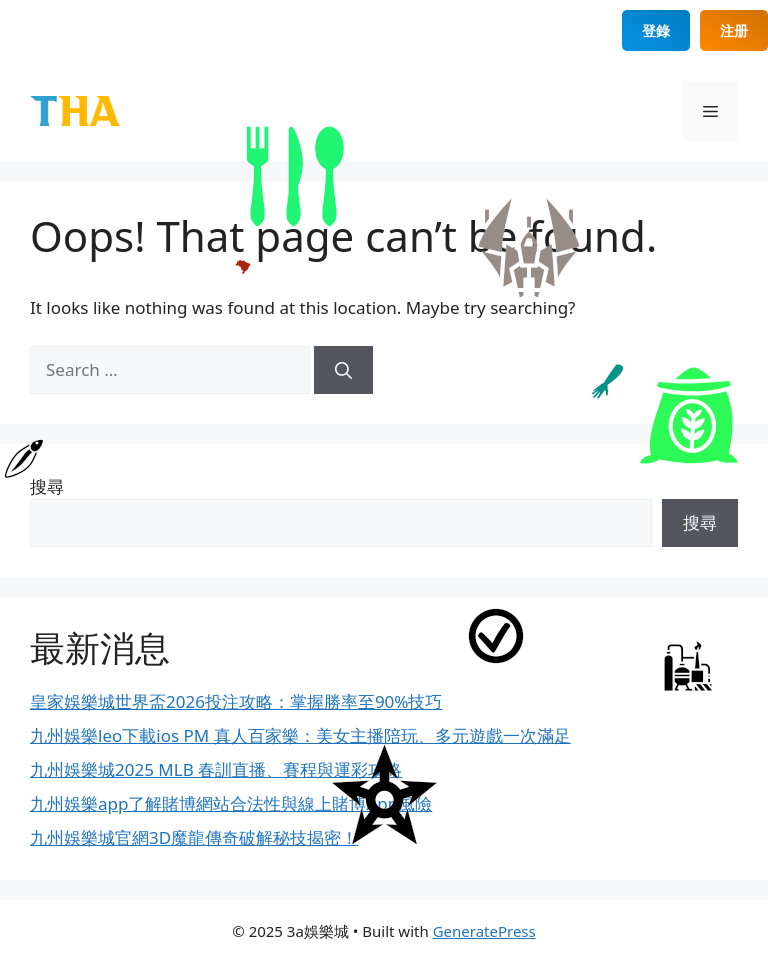 The height and width of the screenshot is (963, 768). Describe the element at coordinates (529, 248) in the screenshot. I see `launch space combat game` at that location.